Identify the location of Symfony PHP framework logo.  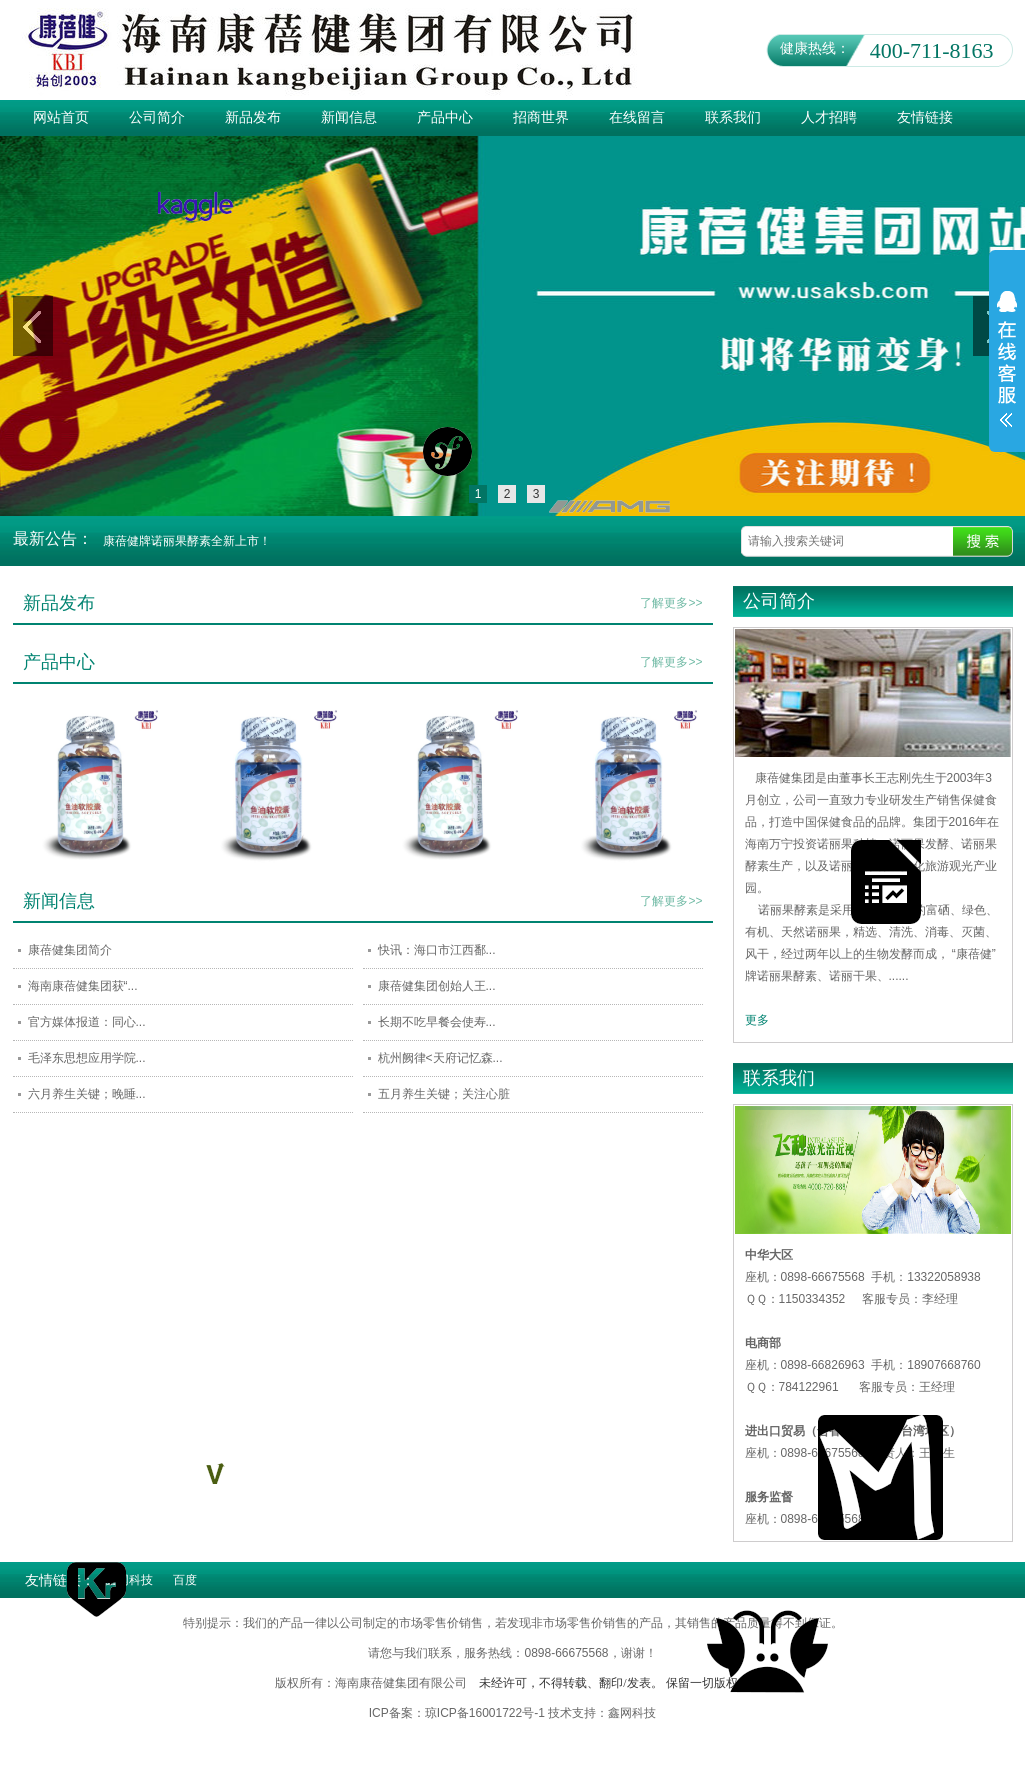
(447, 451).